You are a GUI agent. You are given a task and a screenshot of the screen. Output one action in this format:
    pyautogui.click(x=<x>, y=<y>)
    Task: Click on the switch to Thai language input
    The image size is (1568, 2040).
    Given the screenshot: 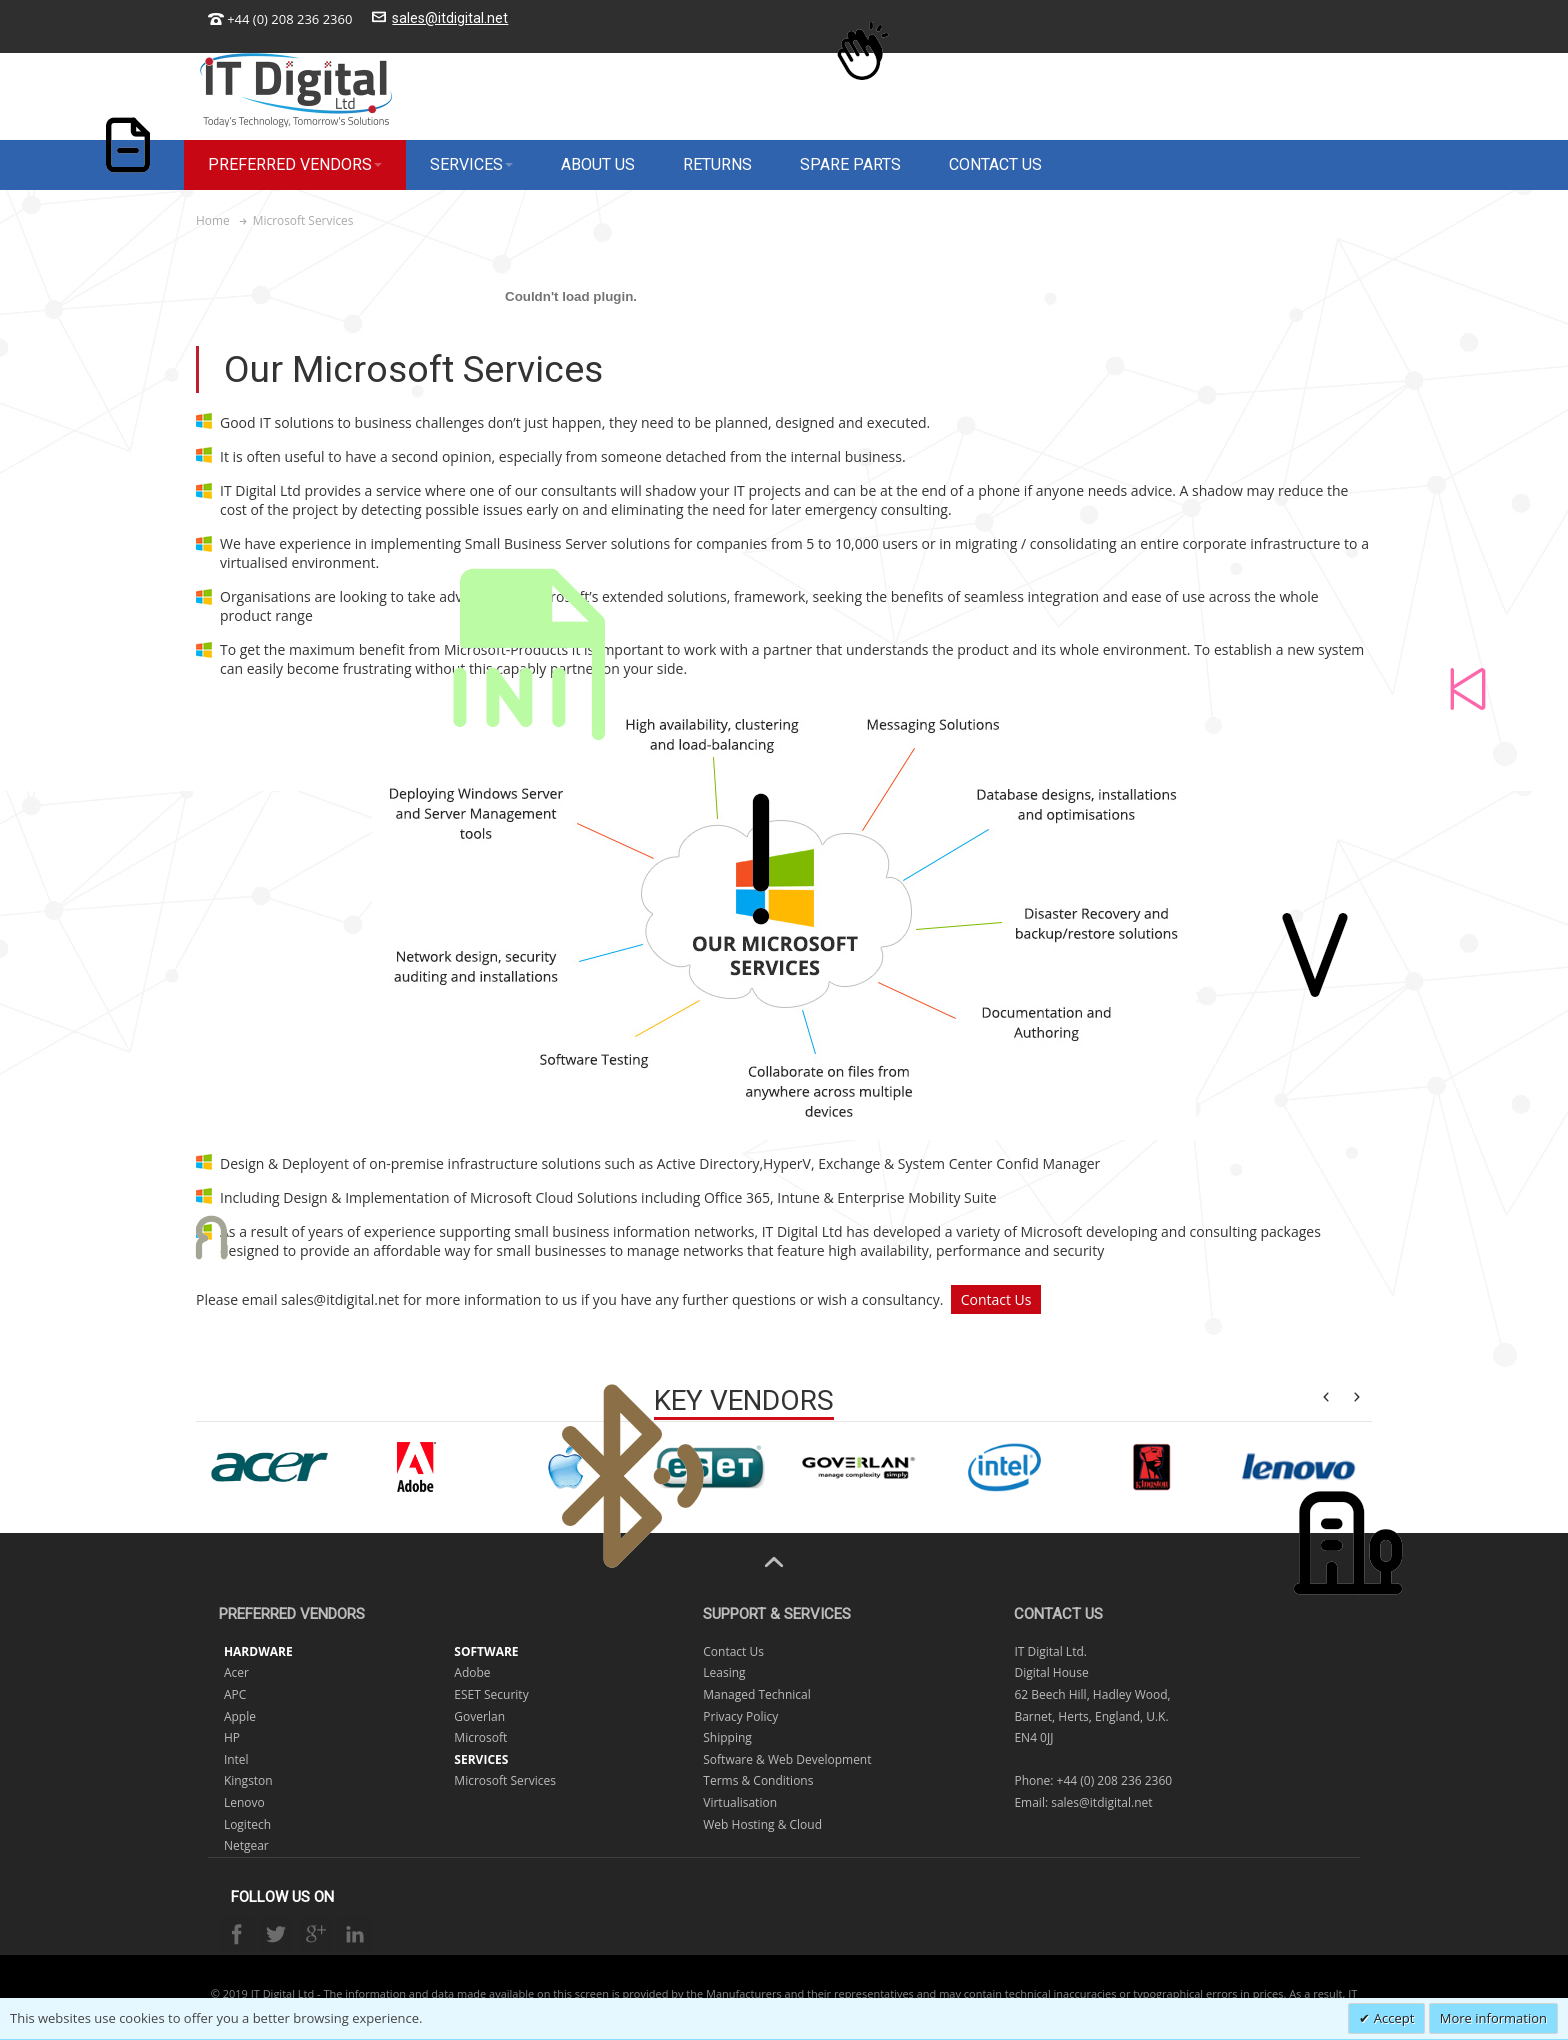 What is the action you would take?
    pyautogui.click(x=211, y=1237)
    